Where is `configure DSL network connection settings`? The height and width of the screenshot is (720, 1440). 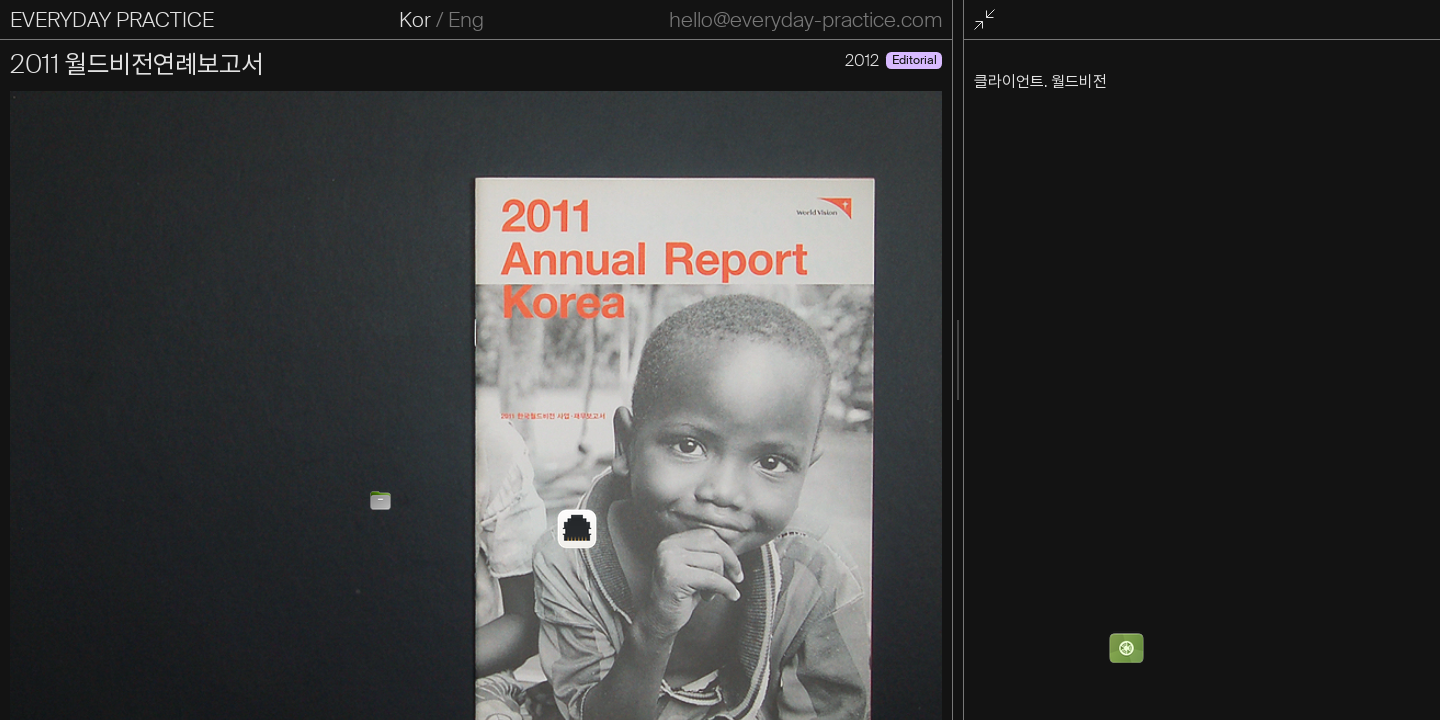 configure DSL network connection settings is located at coordinates (577, 529).